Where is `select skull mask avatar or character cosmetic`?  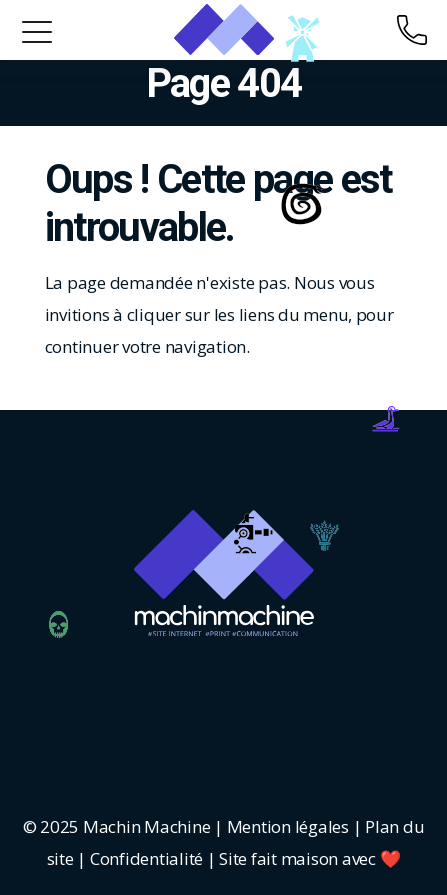 select skull mask avatar or character cosmetic is located at coordinates (58, 624).